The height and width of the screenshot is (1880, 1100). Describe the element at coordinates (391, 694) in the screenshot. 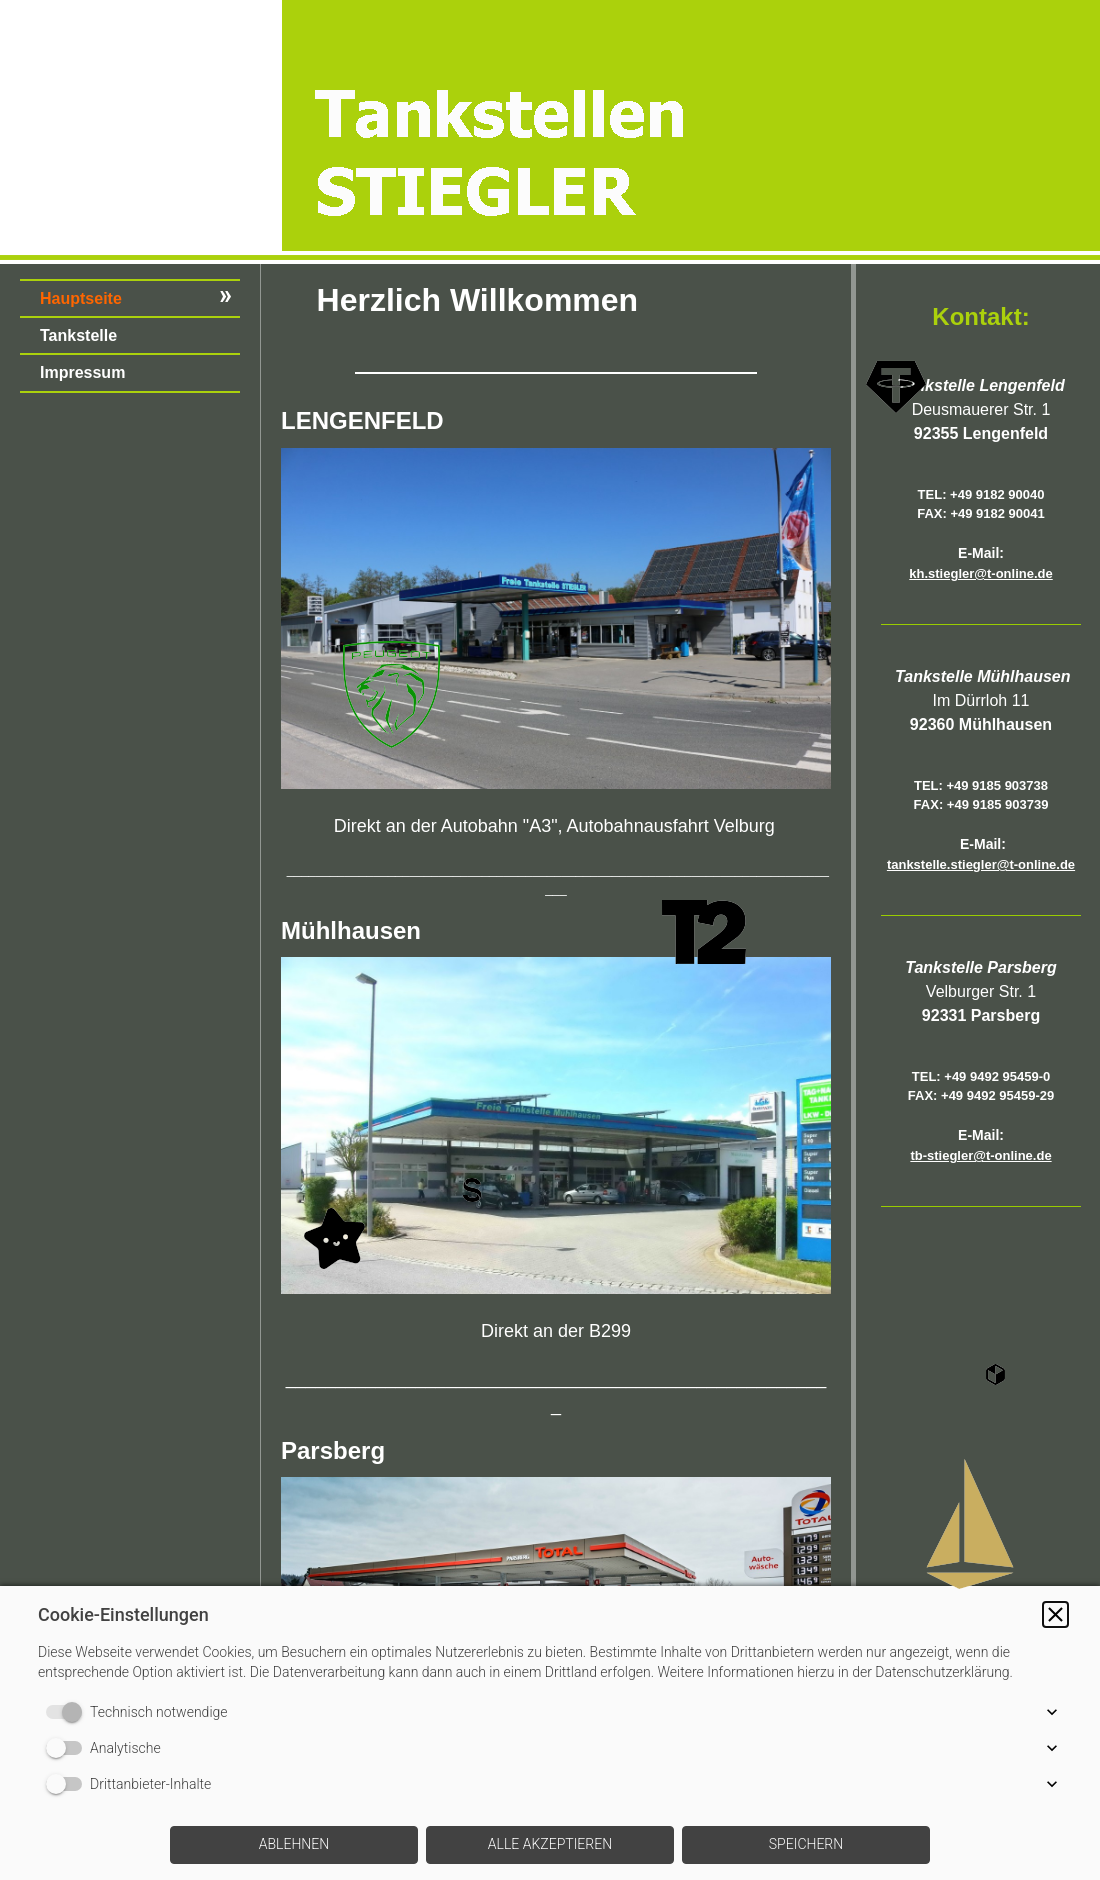

I see `Peugeot brand logo` at that location.